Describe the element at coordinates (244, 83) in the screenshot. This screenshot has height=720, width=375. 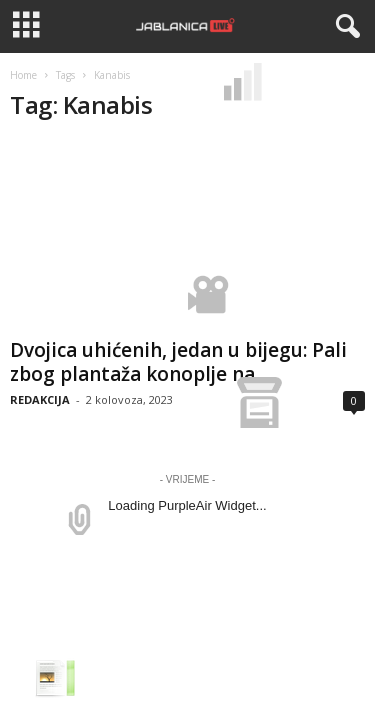
I see `indicates moderate cellular signal strength` at that location.